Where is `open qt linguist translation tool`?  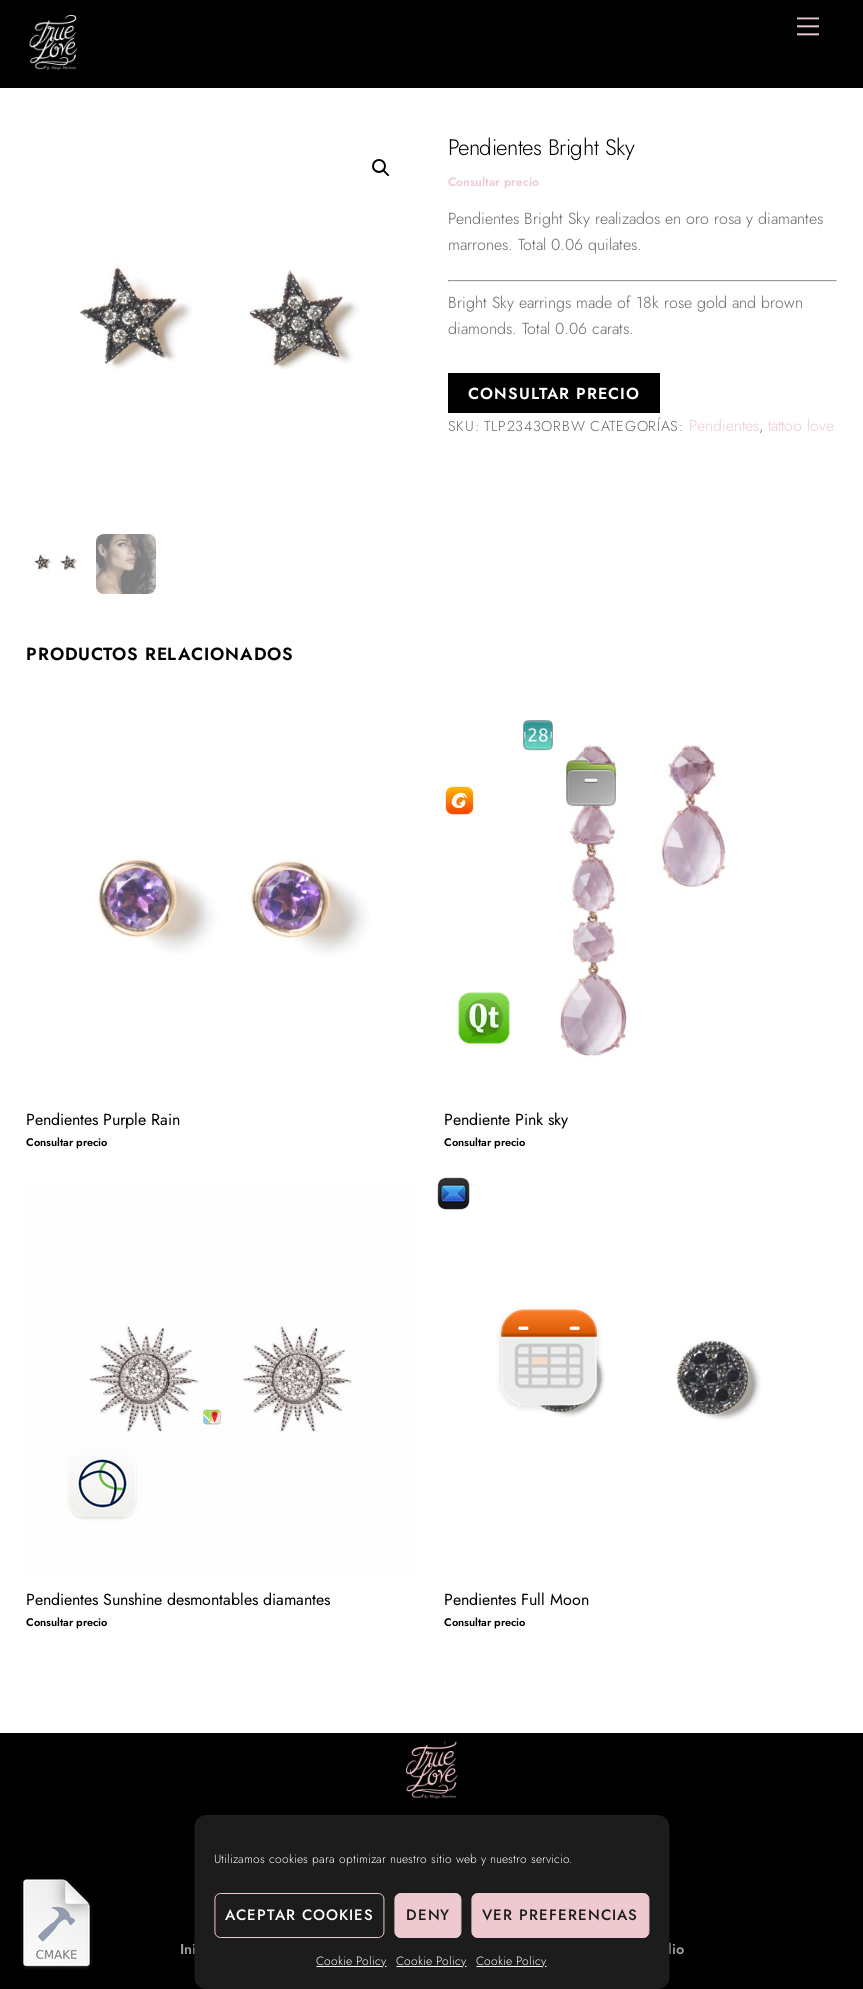 open qt linguist translation tool is located at coordinates (484, 1018).